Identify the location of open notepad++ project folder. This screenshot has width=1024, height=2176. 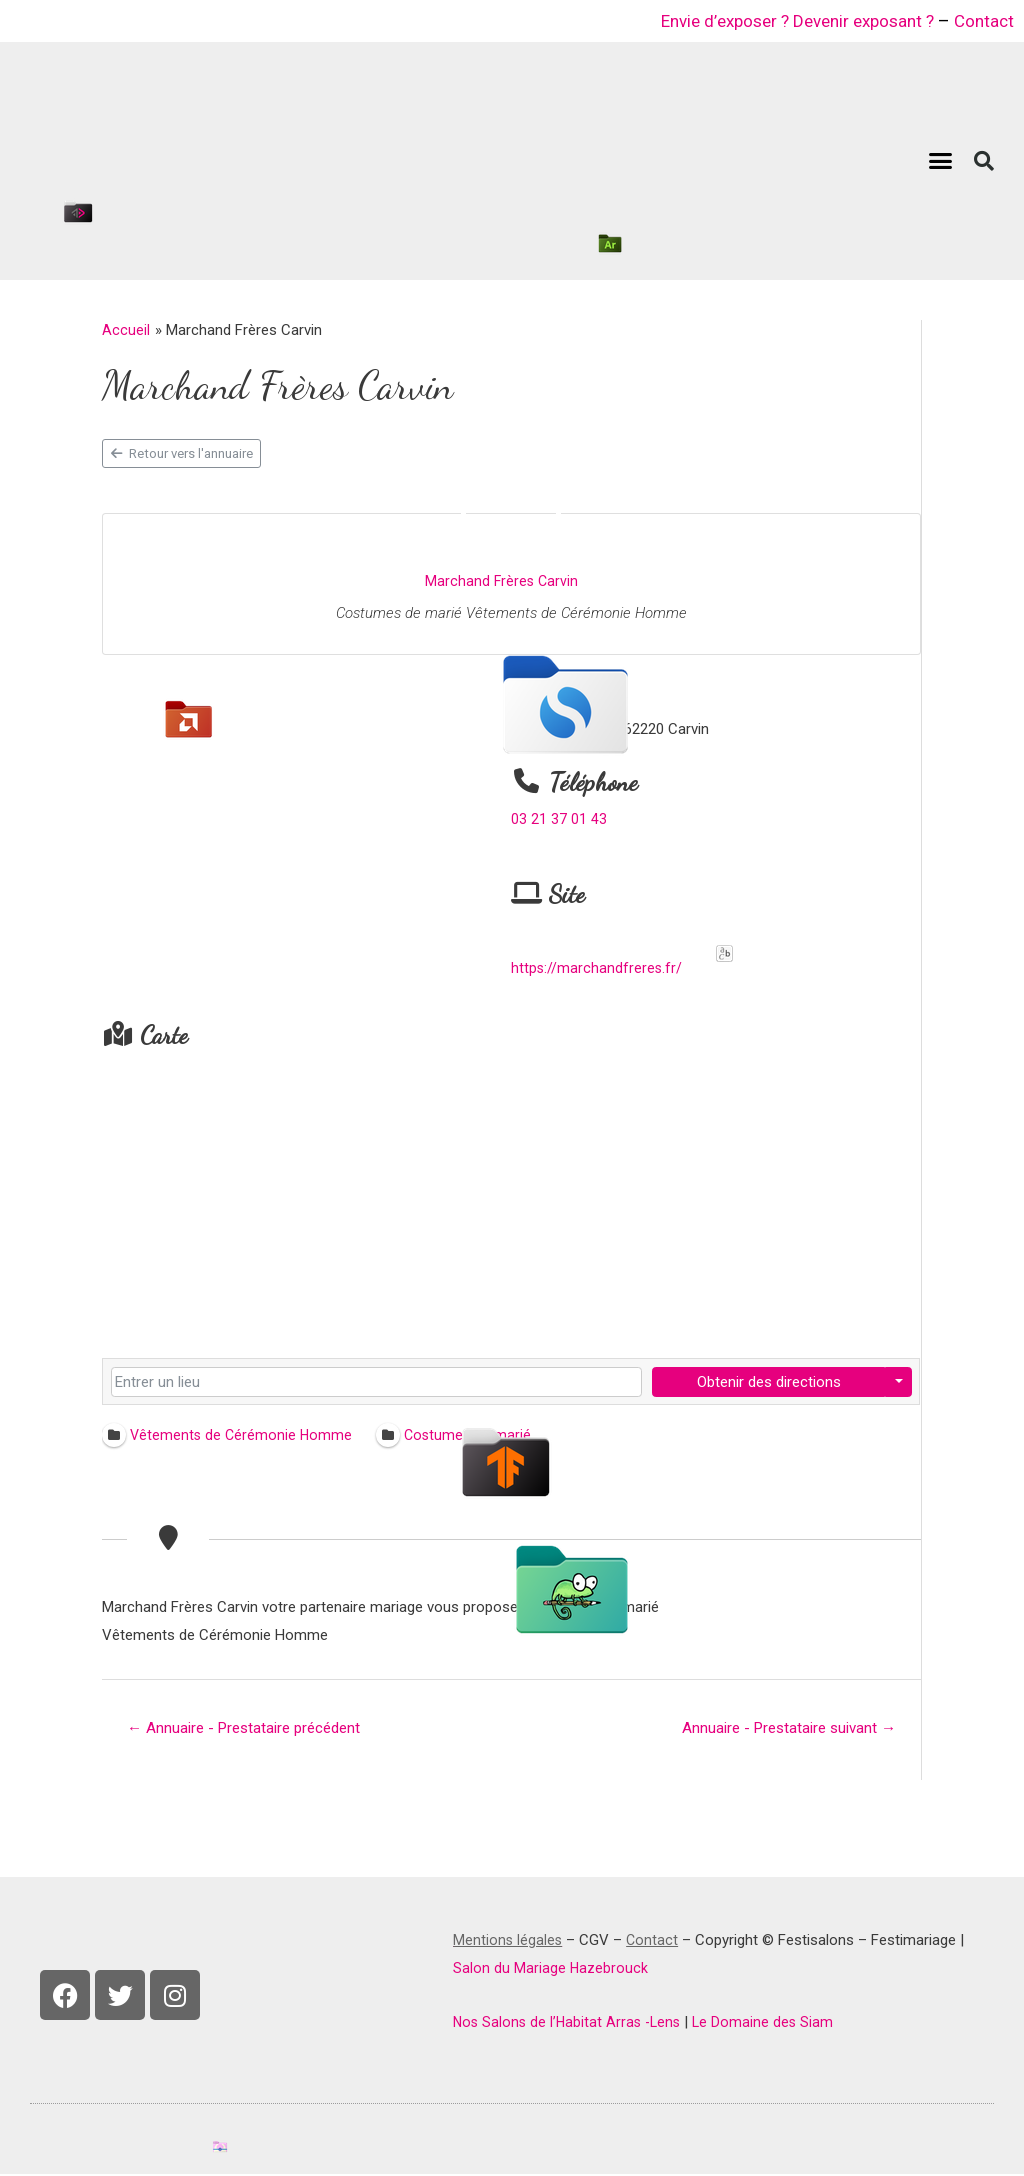
(571, 1592).